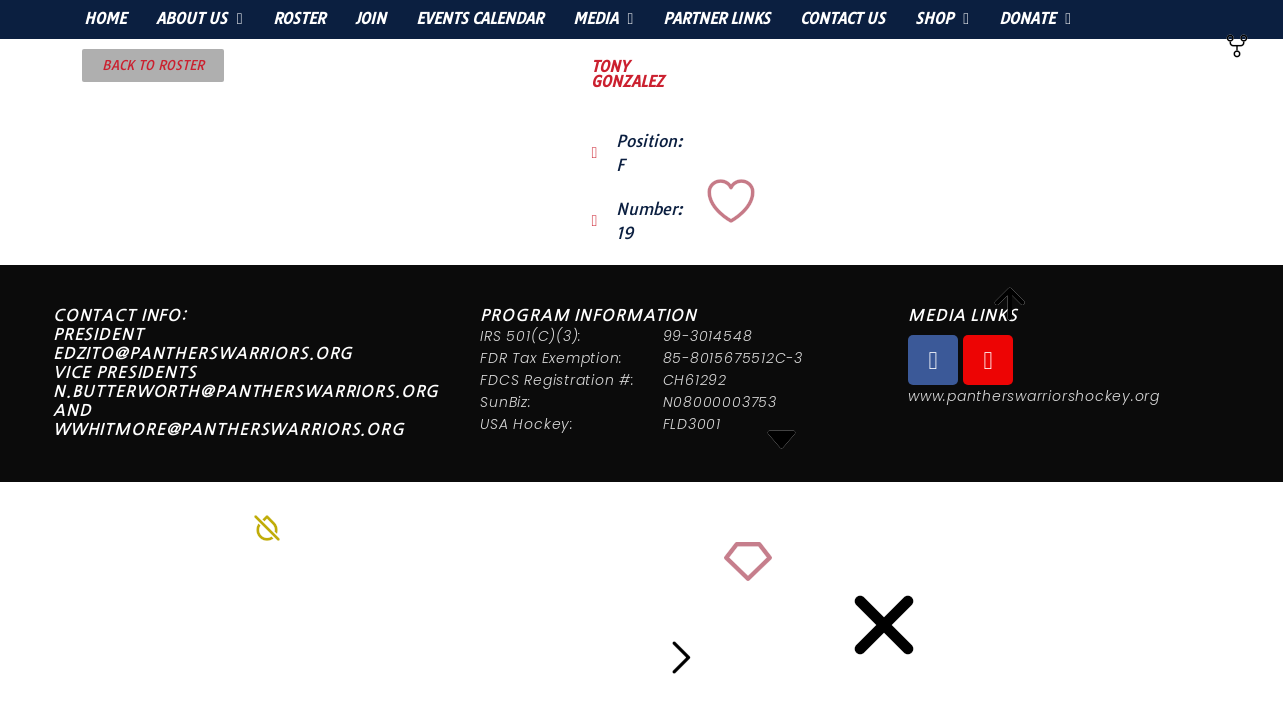 The image size is (1283, 720). I want to click on disable water or liquid-related features, so click(267, 528).